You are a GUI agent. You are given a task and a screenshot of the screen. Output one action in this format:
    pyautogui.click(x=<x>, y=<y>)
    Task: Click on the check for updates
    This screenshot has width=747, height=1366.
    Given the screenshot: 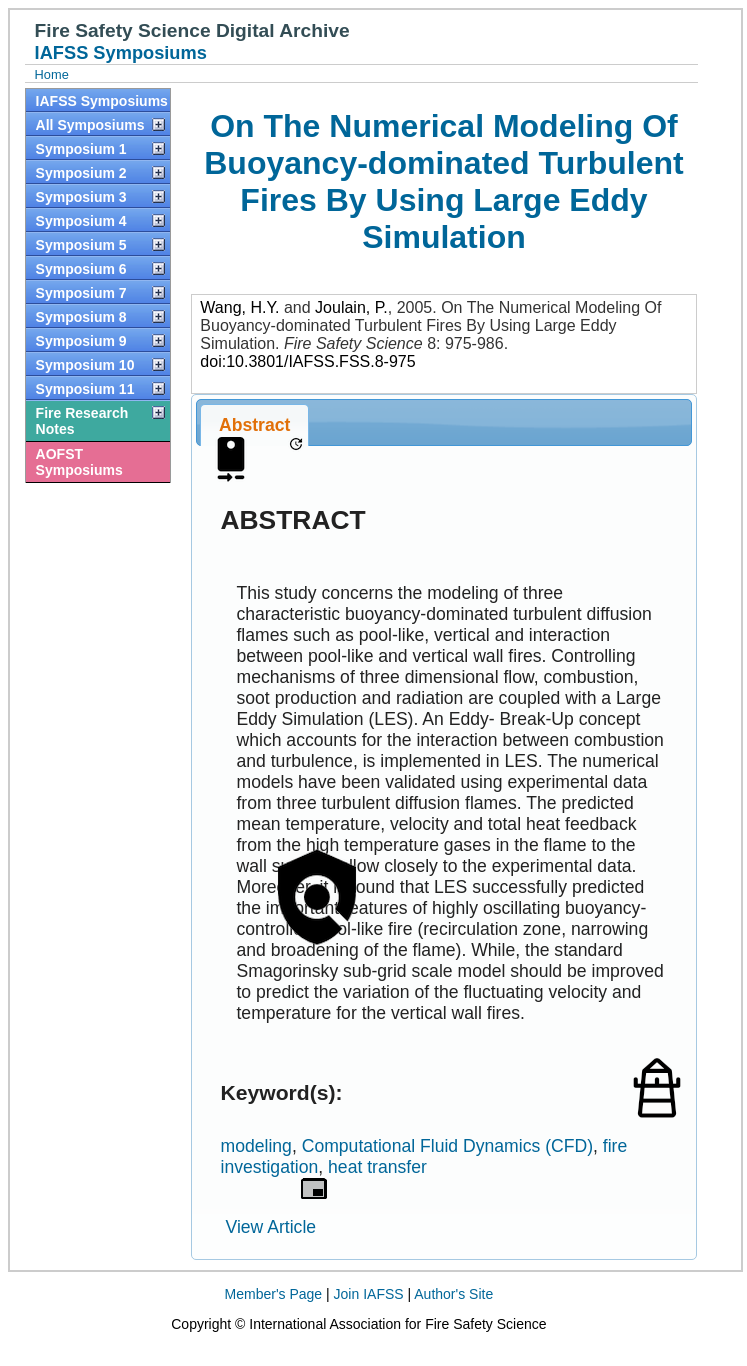 What is the action you would take?
    pyautogui.click(x=296, y=444)
    